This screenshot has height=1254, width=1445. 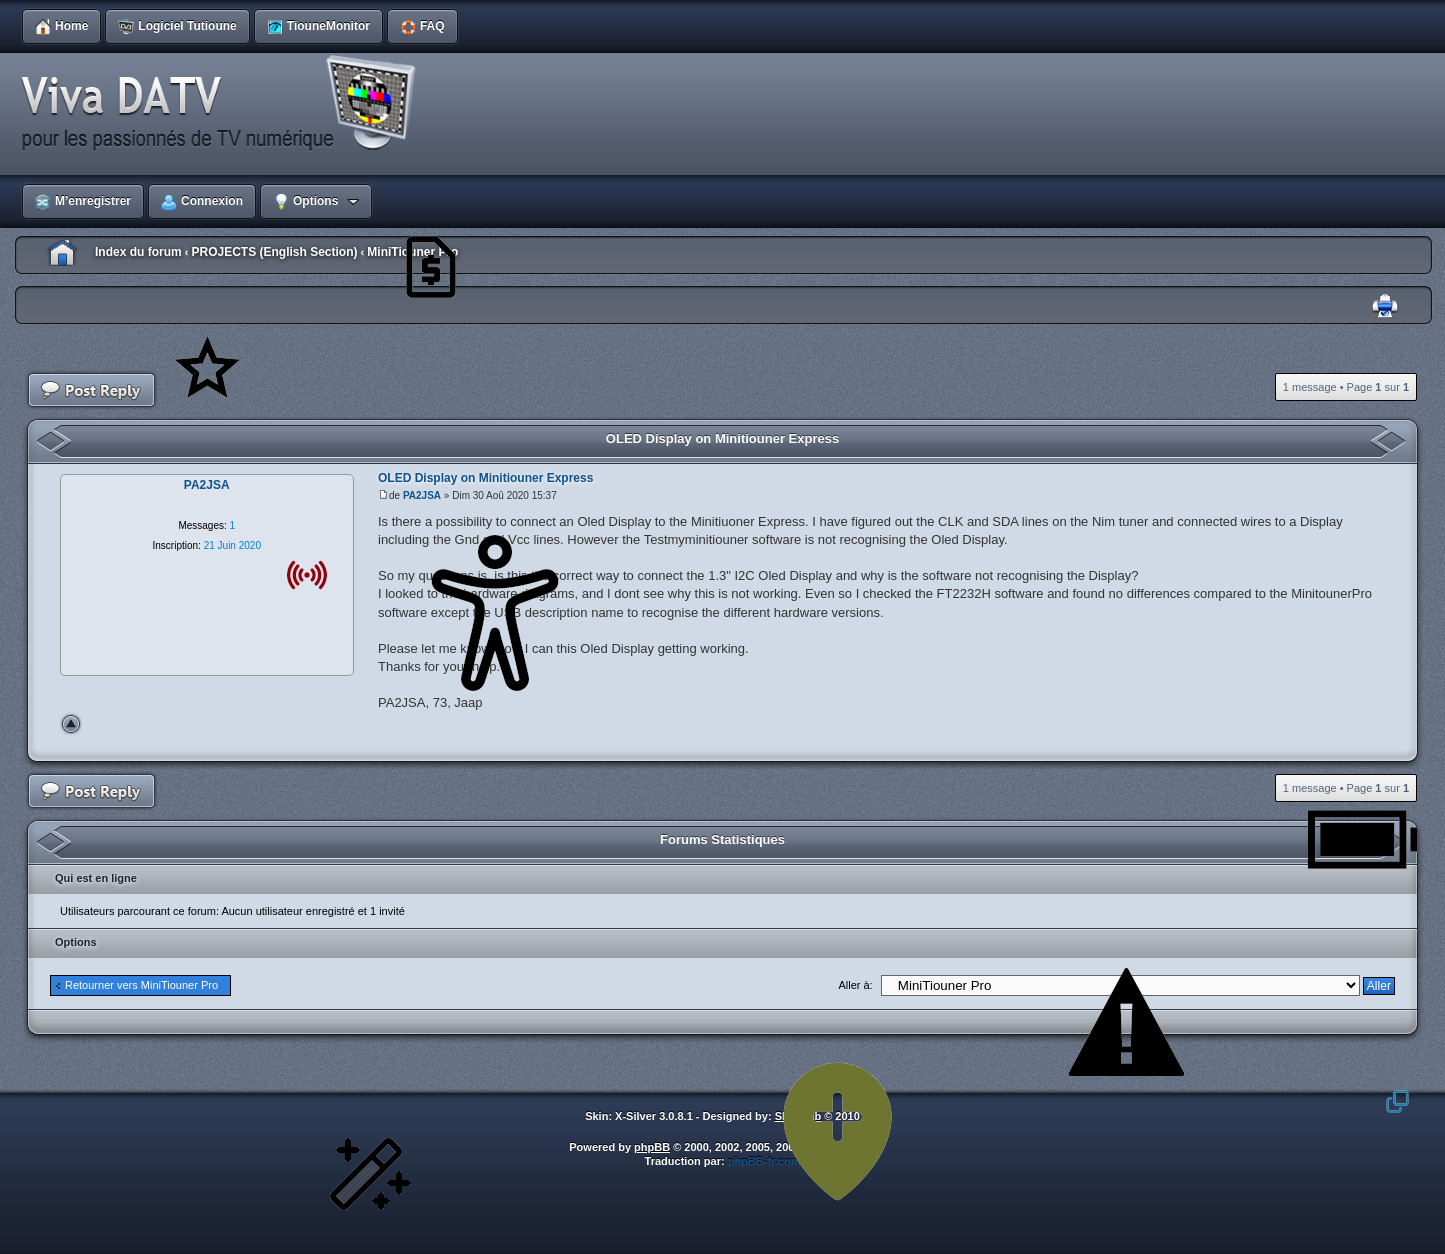 What do you see at coordinates (495, 613) in the screenshot?
I see `access accessibility settings` at bounding box center [495, 613].